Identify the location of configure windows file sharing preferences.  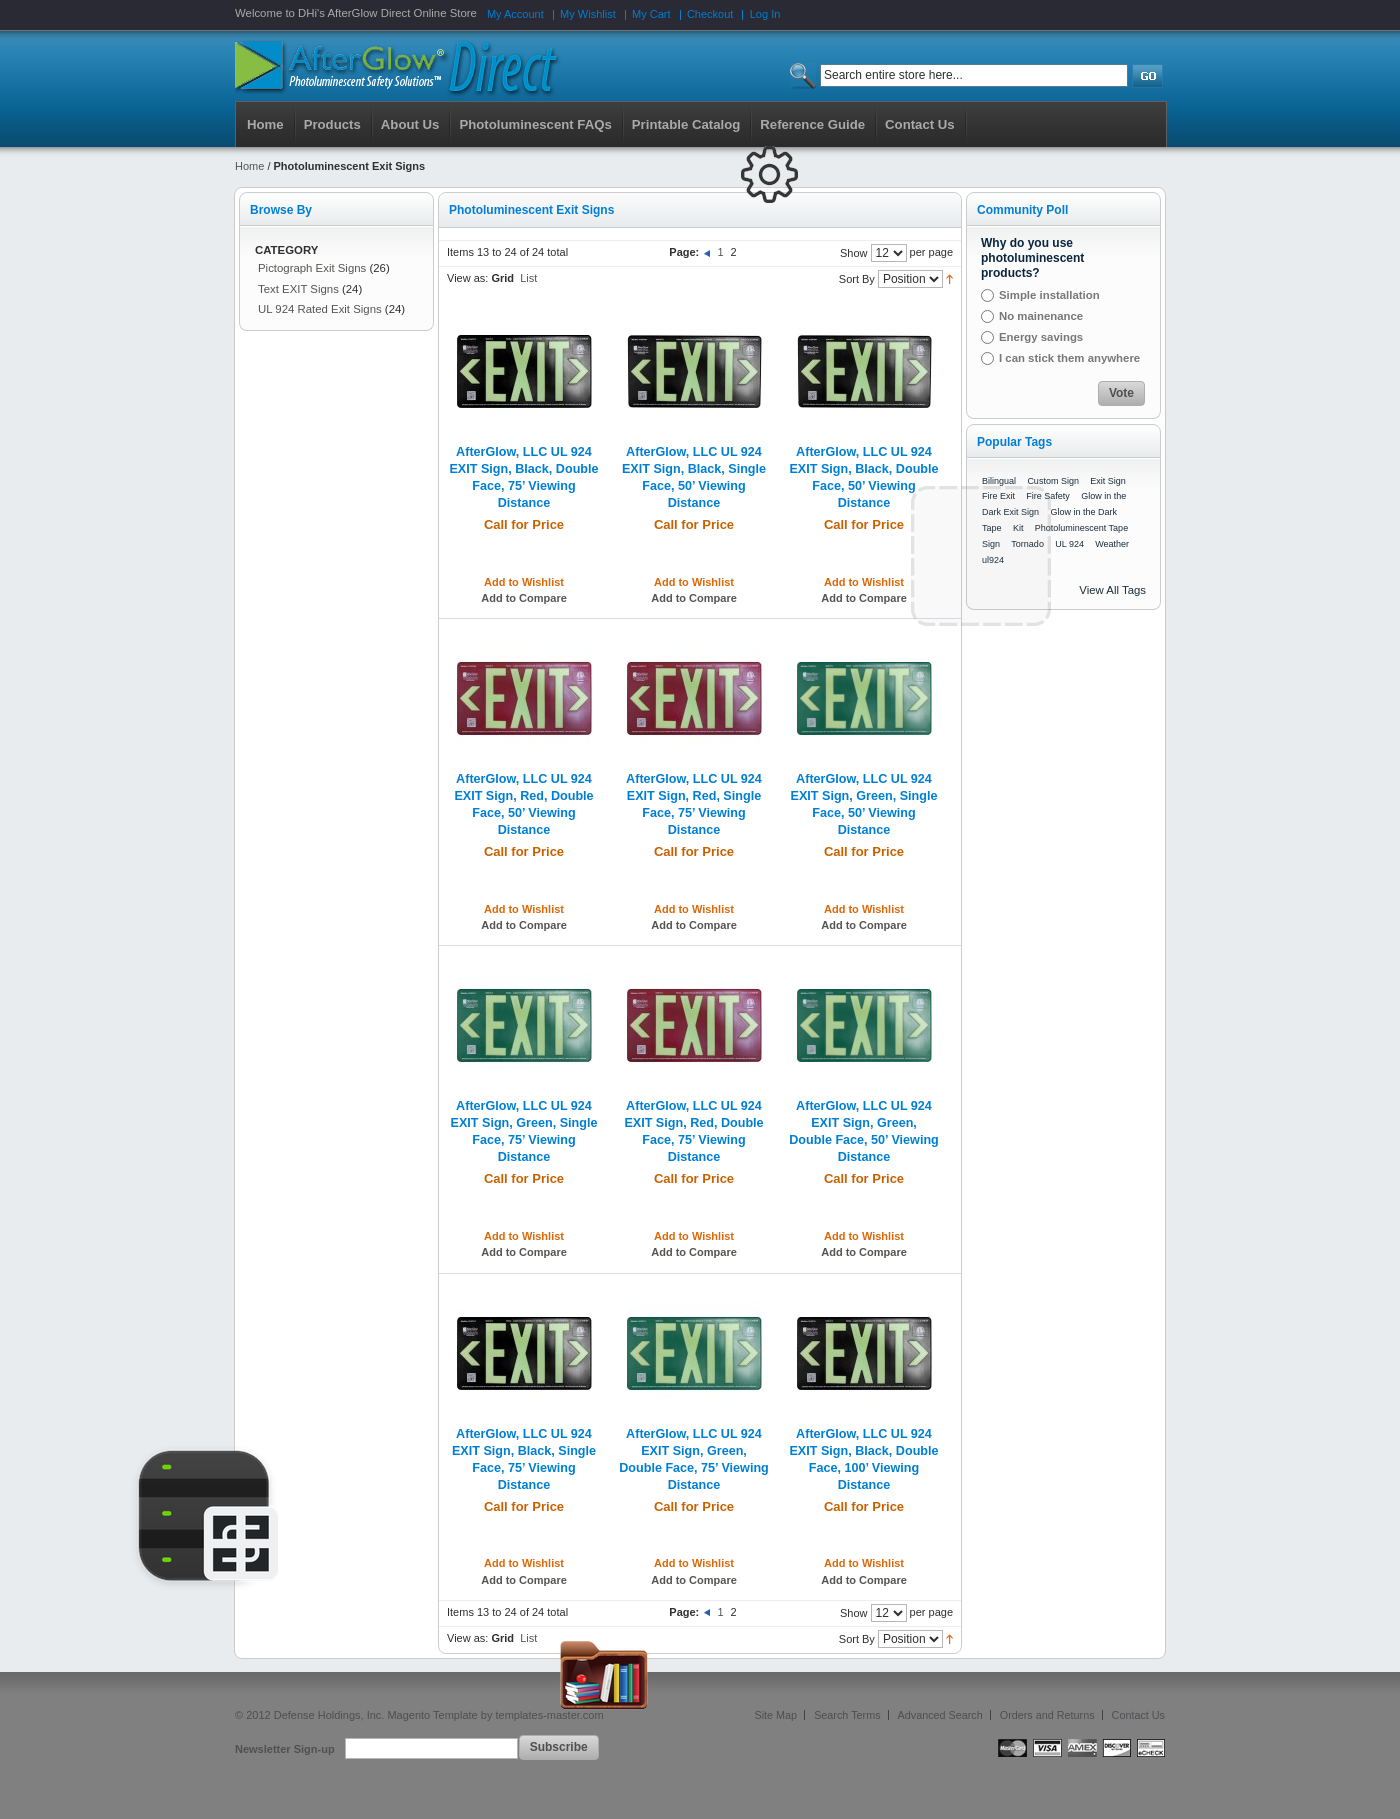
(205, 1518).